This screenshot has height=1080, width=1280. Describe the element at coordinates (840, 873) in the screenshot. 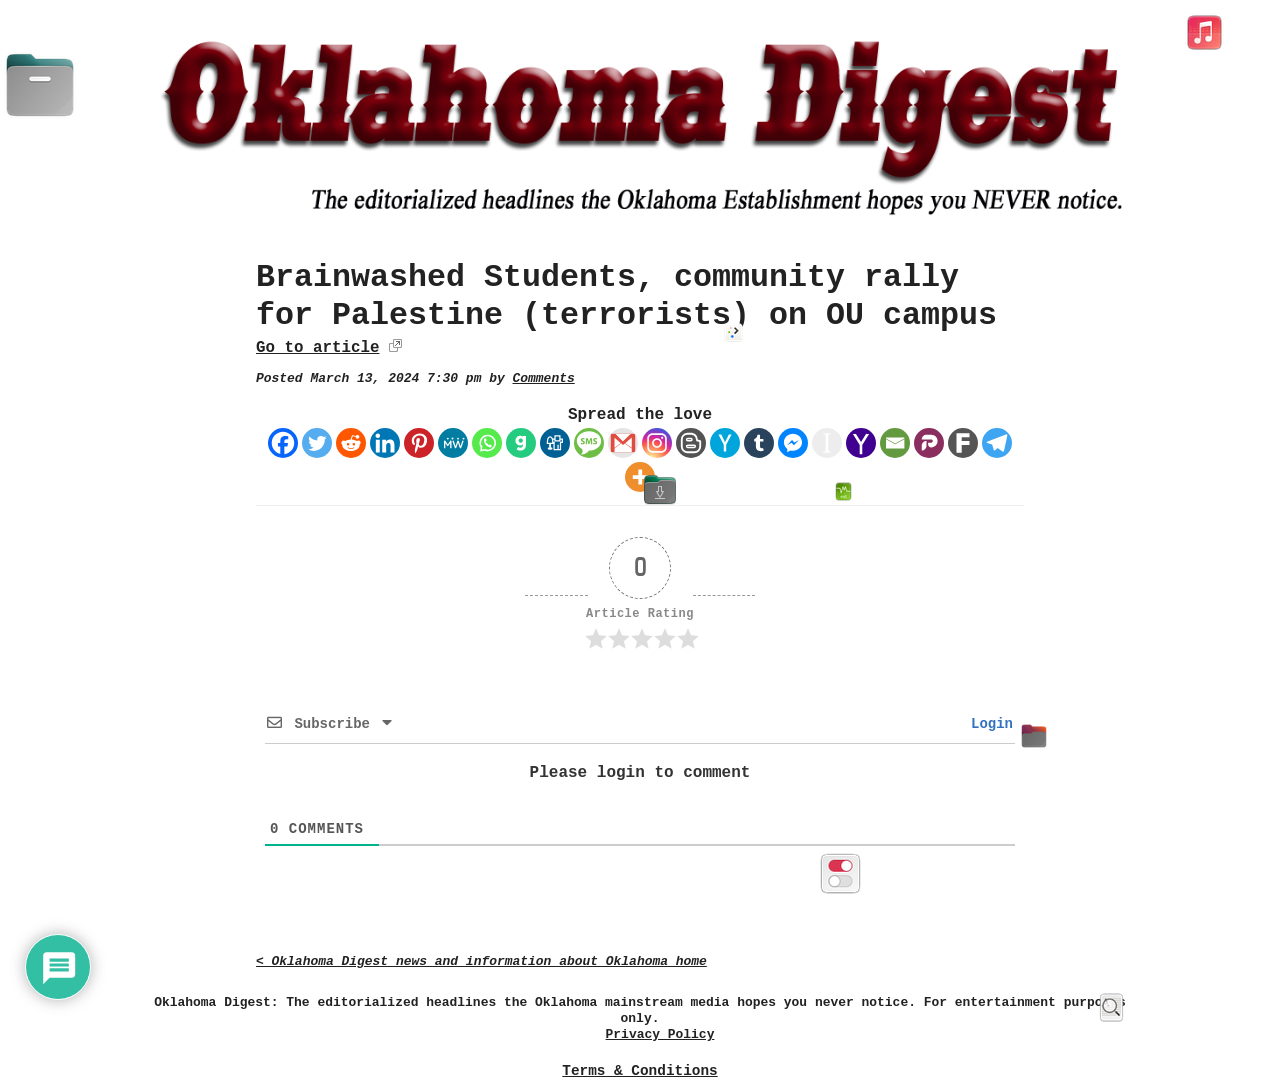

I see `open desktop preferences or settings` at that location.